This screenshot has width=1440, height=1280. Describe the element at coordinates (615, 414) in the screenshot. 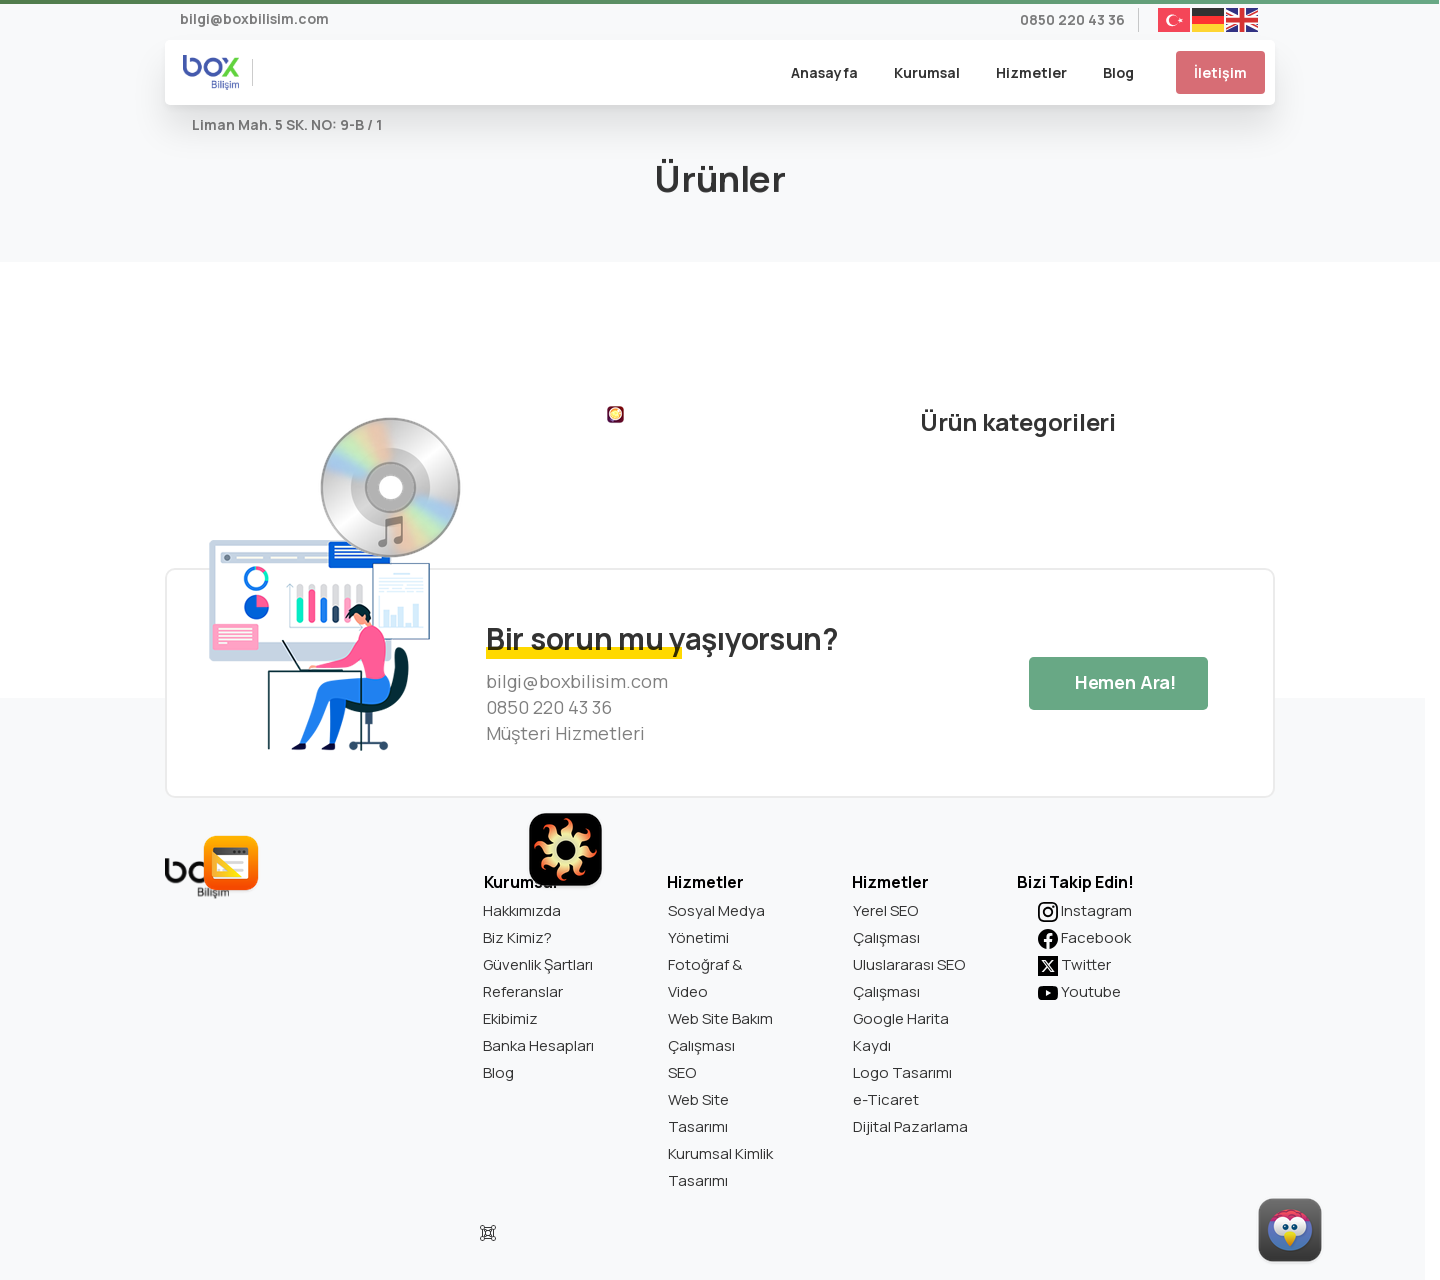

I see `open oneshot game app` at that location.